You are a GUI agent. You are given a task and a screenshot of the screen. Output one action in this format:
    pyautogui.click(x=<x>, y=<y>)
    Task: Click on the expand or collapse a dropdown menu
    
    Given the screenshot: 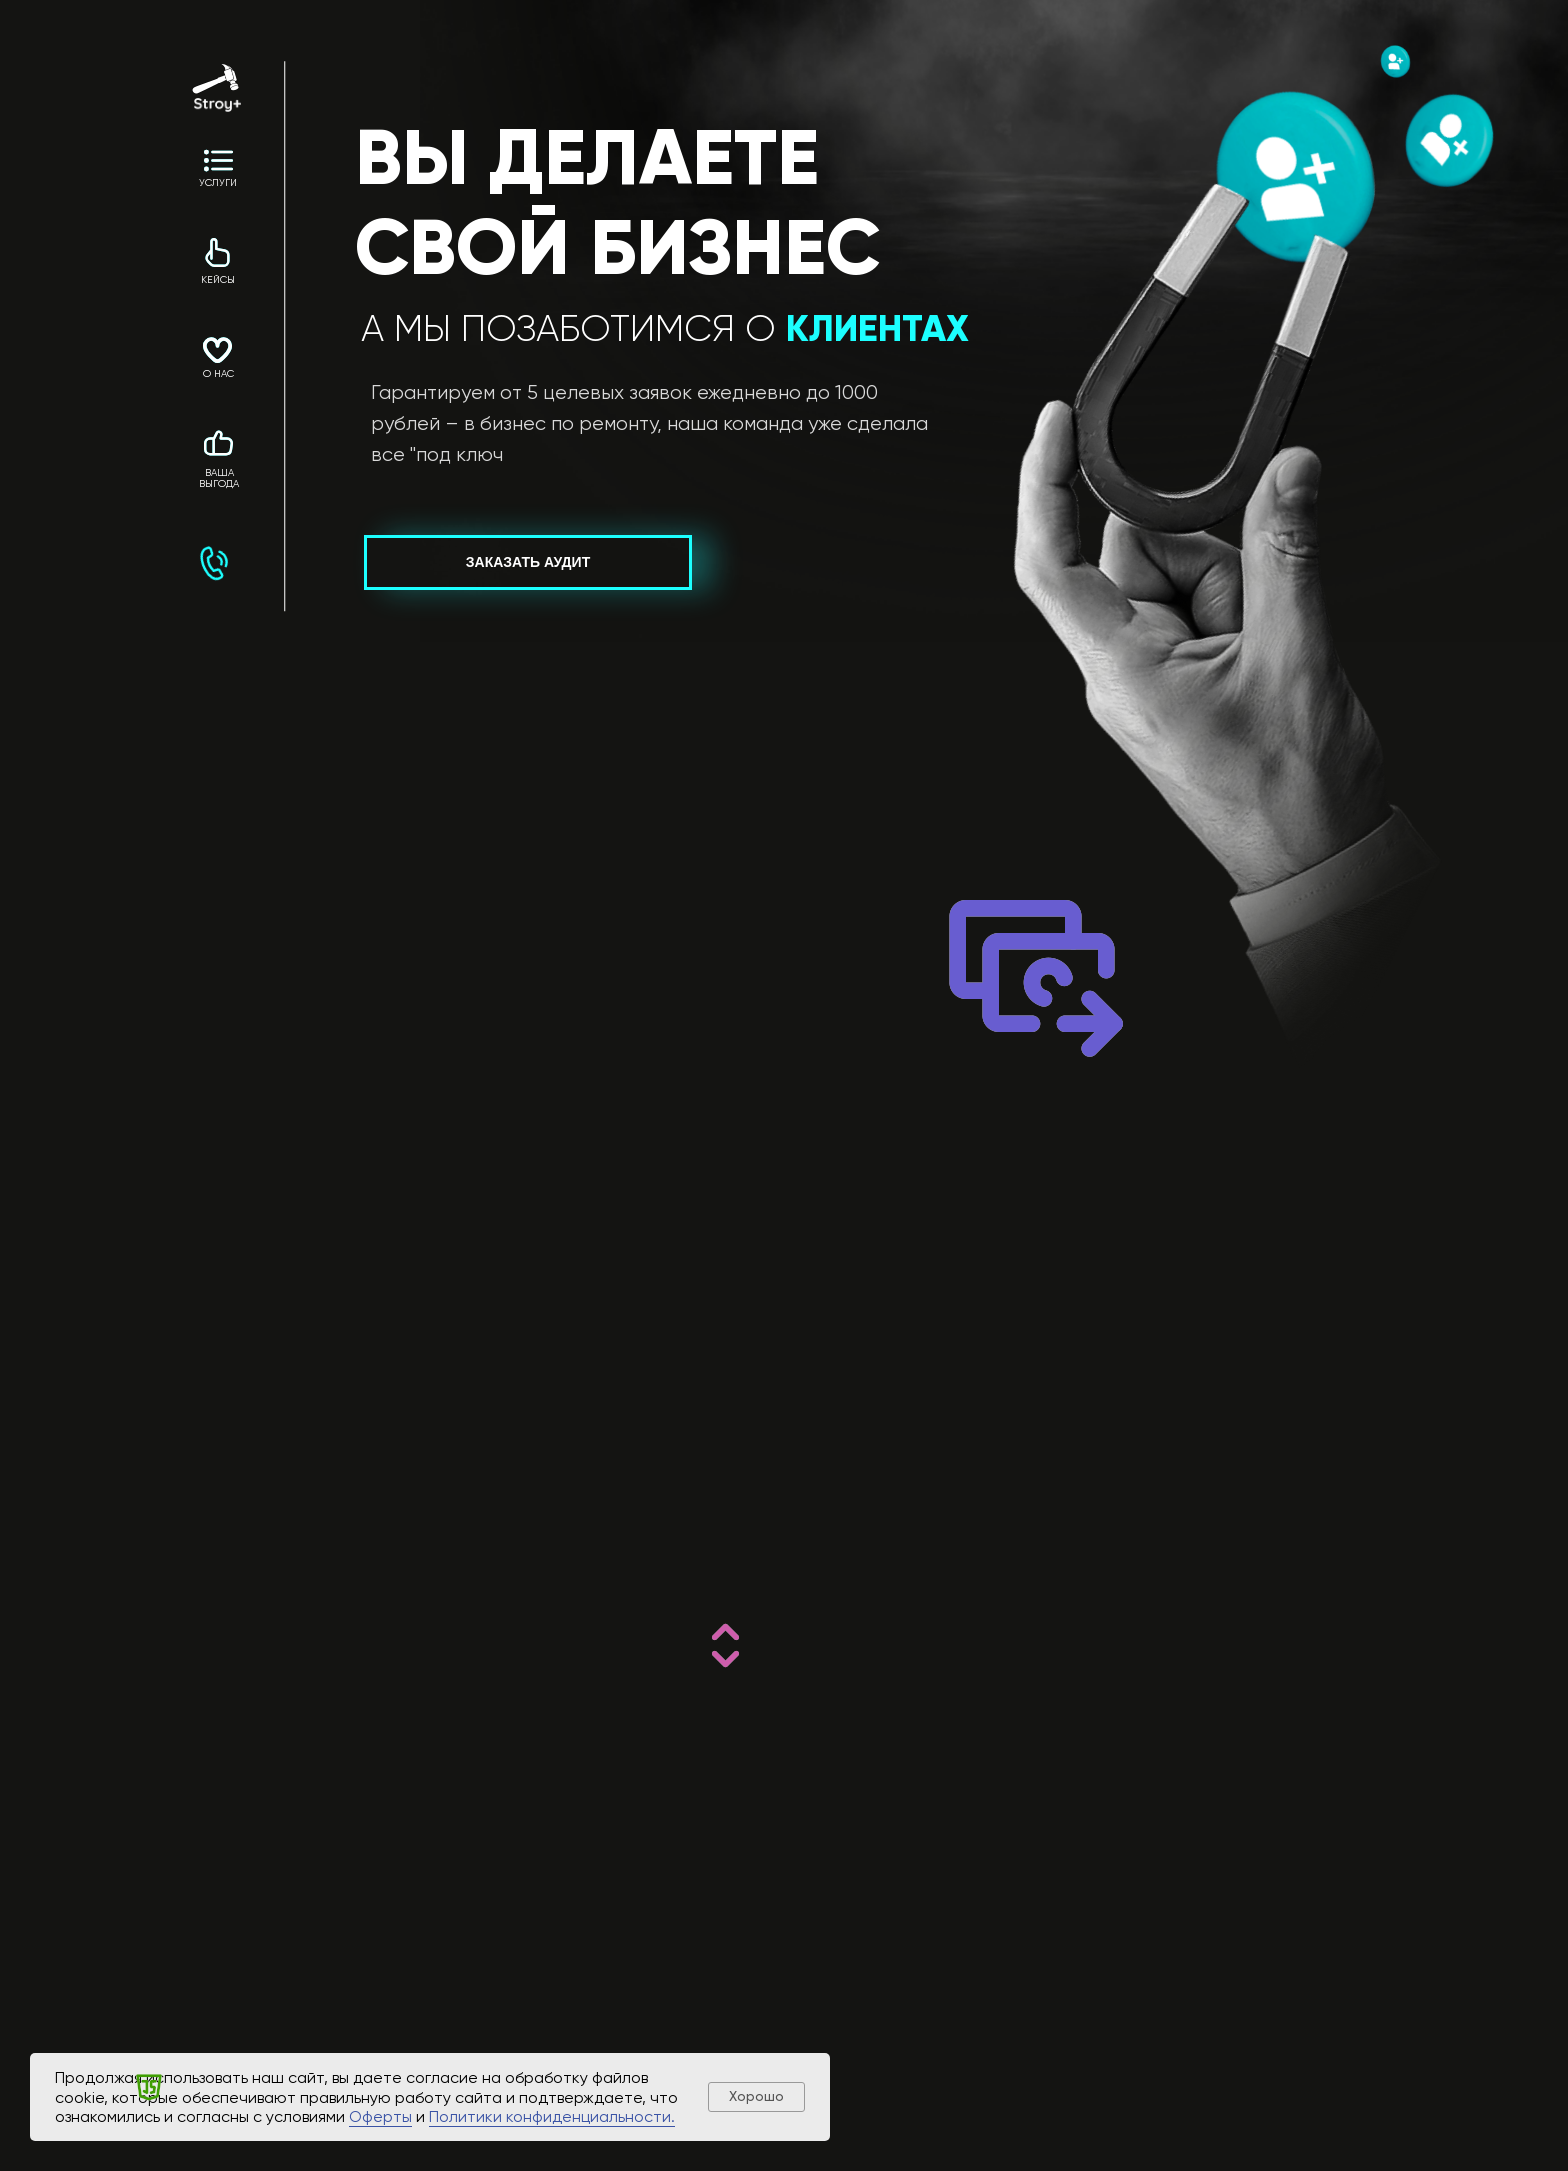 What is the action you would take?
    pyautogui.click(x=725, y=1645)
    